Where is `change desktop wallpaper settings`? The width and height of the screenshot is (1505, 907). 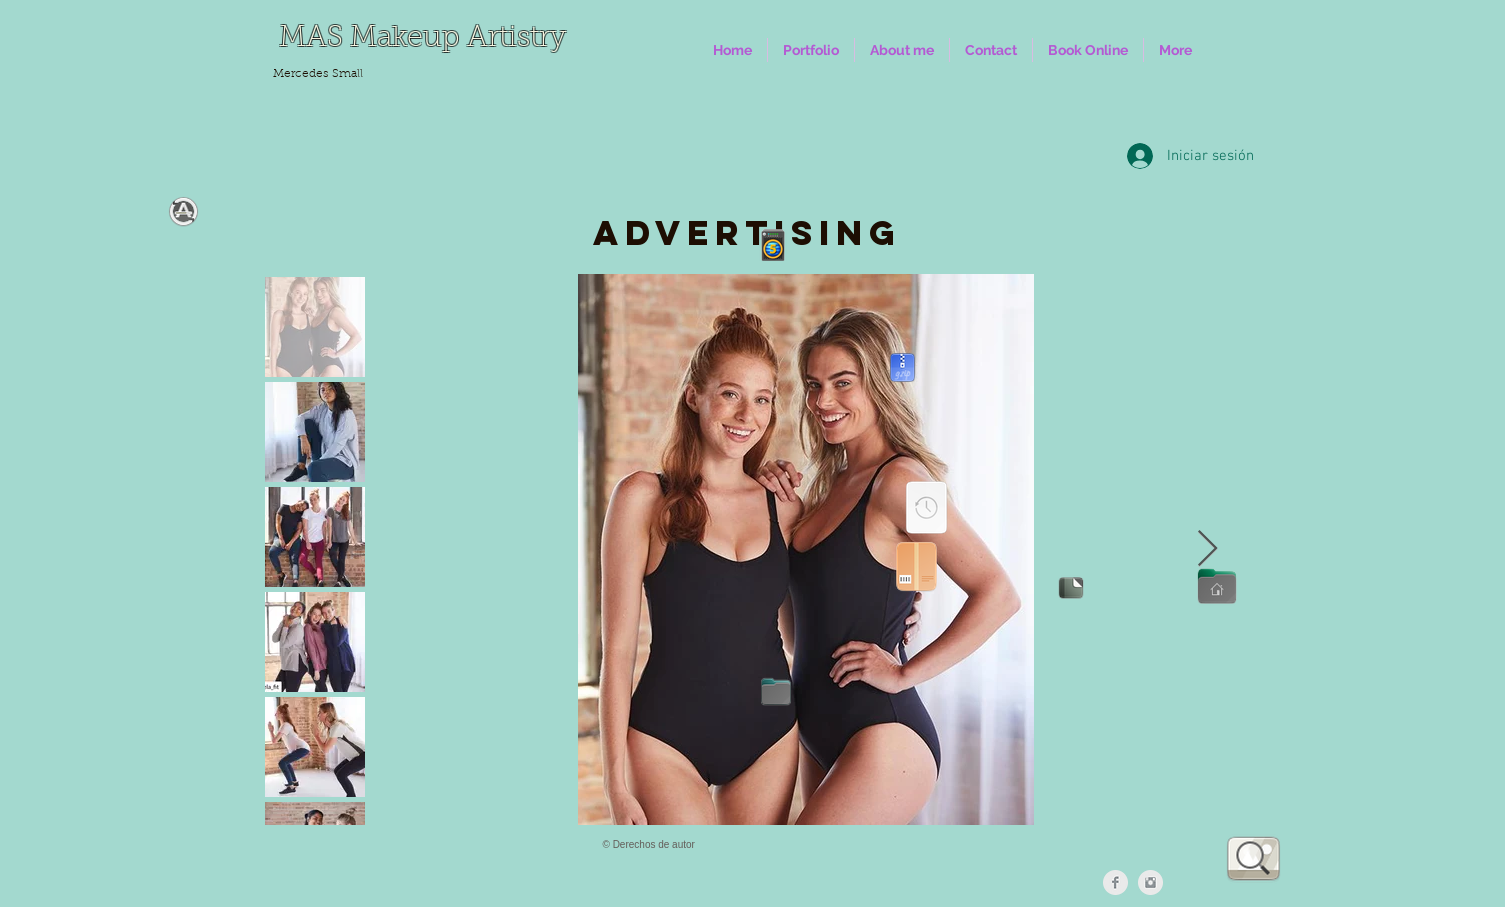
change desktop wallpaper settings is located at coordinates (1071, 587).